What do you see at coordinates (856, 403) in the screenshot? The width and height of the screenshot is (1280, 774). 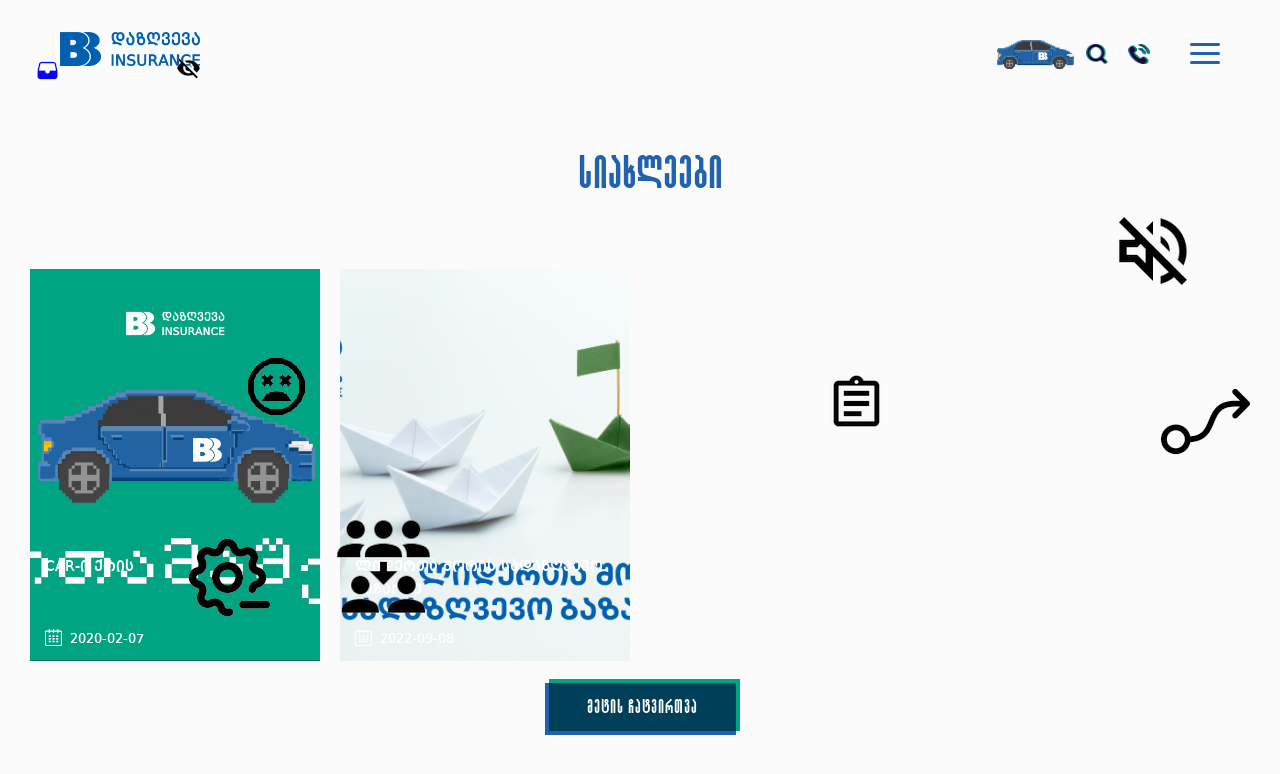 I see `view assignments or tasks` at bounding box center [856, 403].